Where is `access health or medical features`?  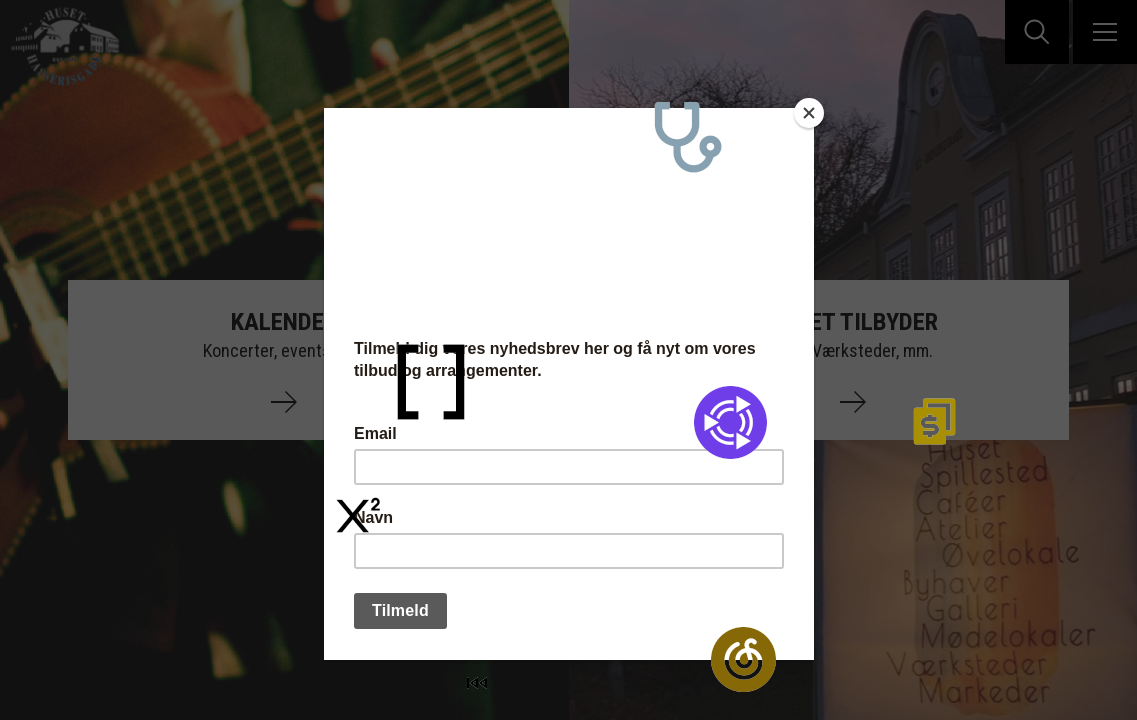 access health or medical features is located at coordinates (684, 135).